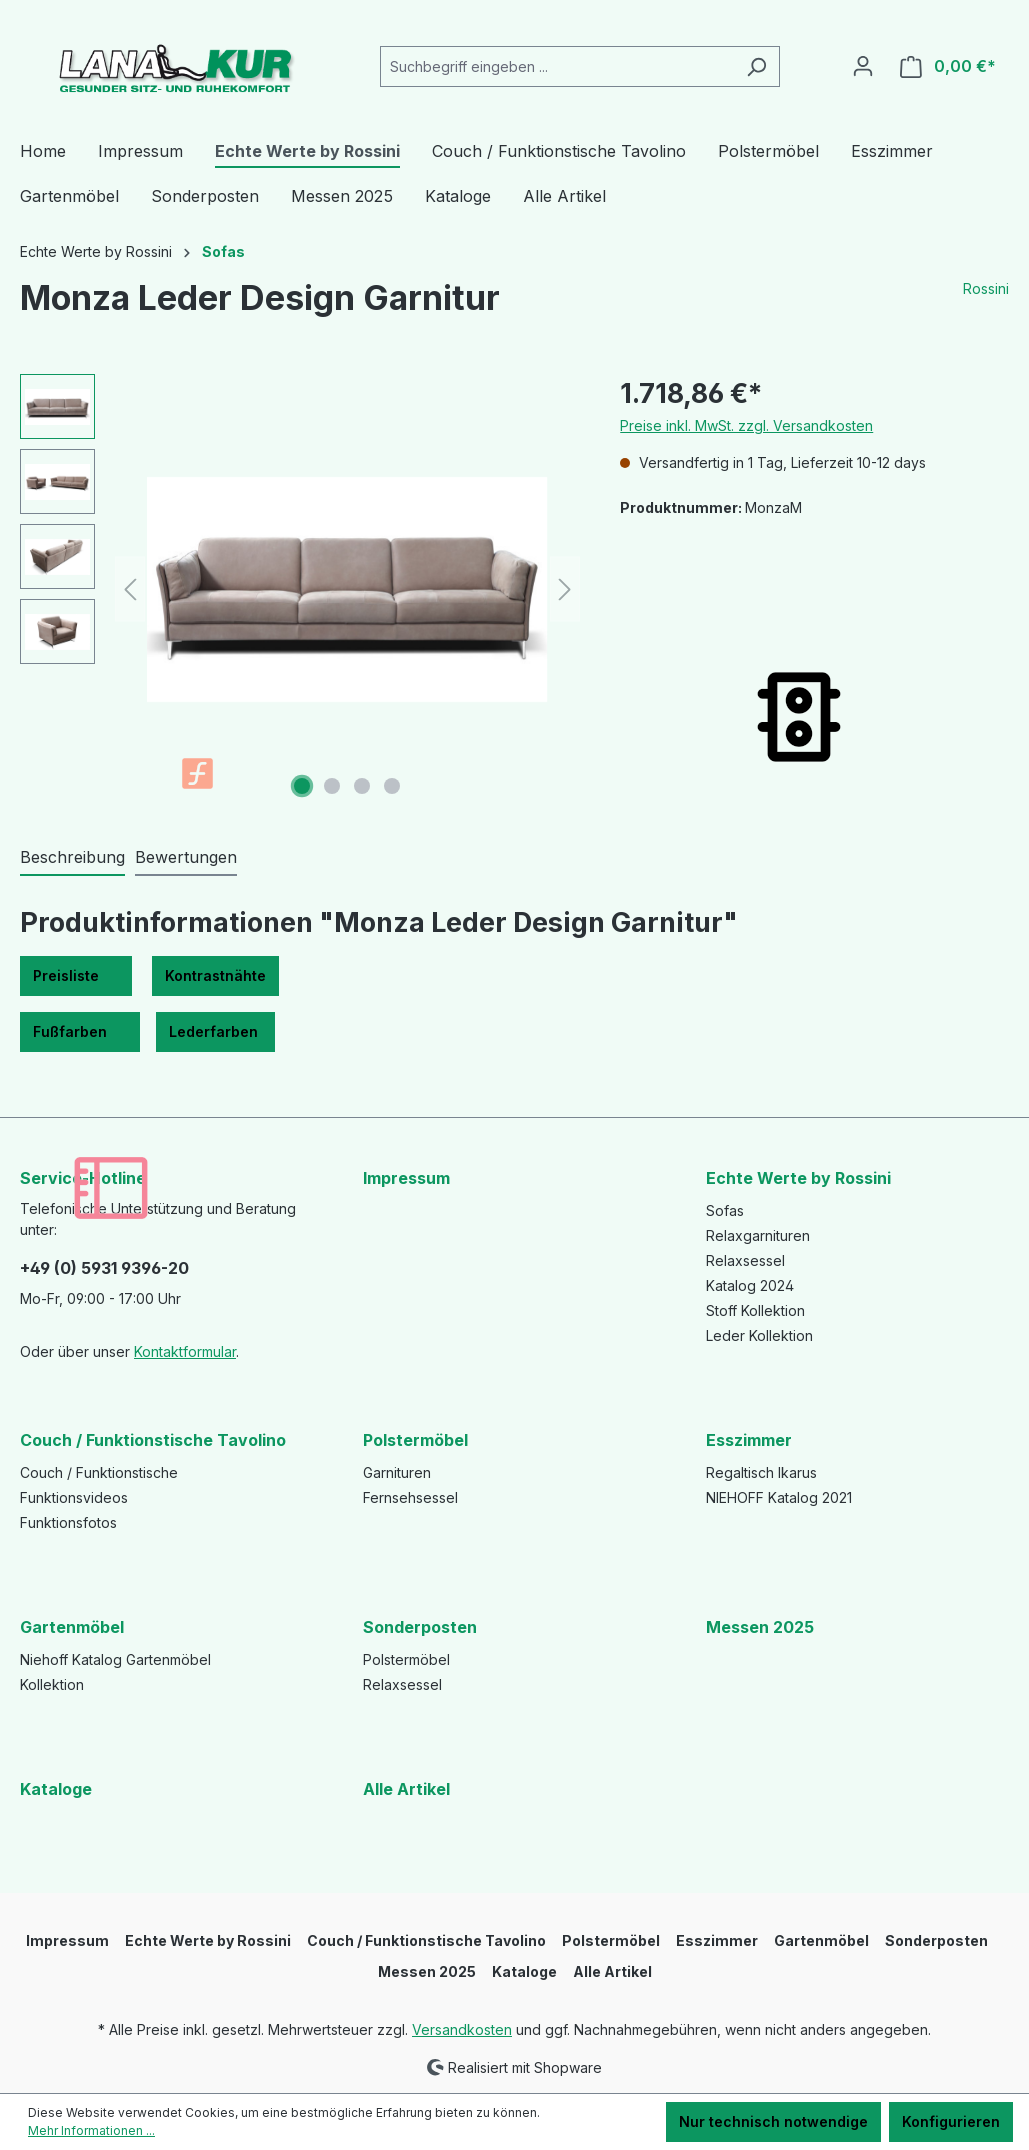  Describe the element at coordinates (111, 1188) in the screenshot. I see `toggle the sidebar panel` at that location.